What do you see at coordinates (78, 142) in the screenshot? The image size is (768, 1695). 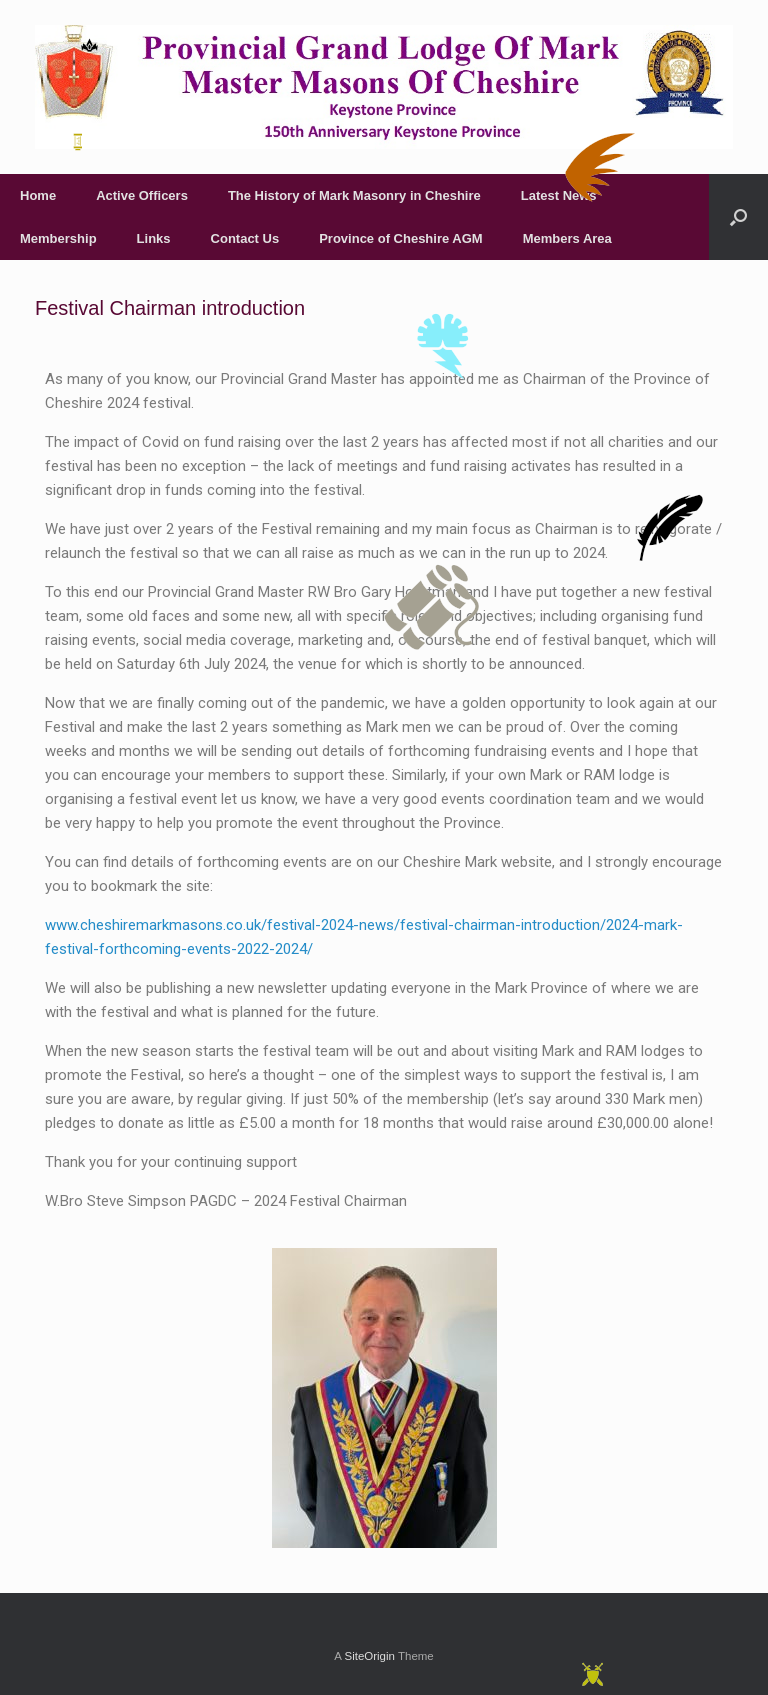 I see `view temperature or measurement settings` at bounding box center [78, 142].